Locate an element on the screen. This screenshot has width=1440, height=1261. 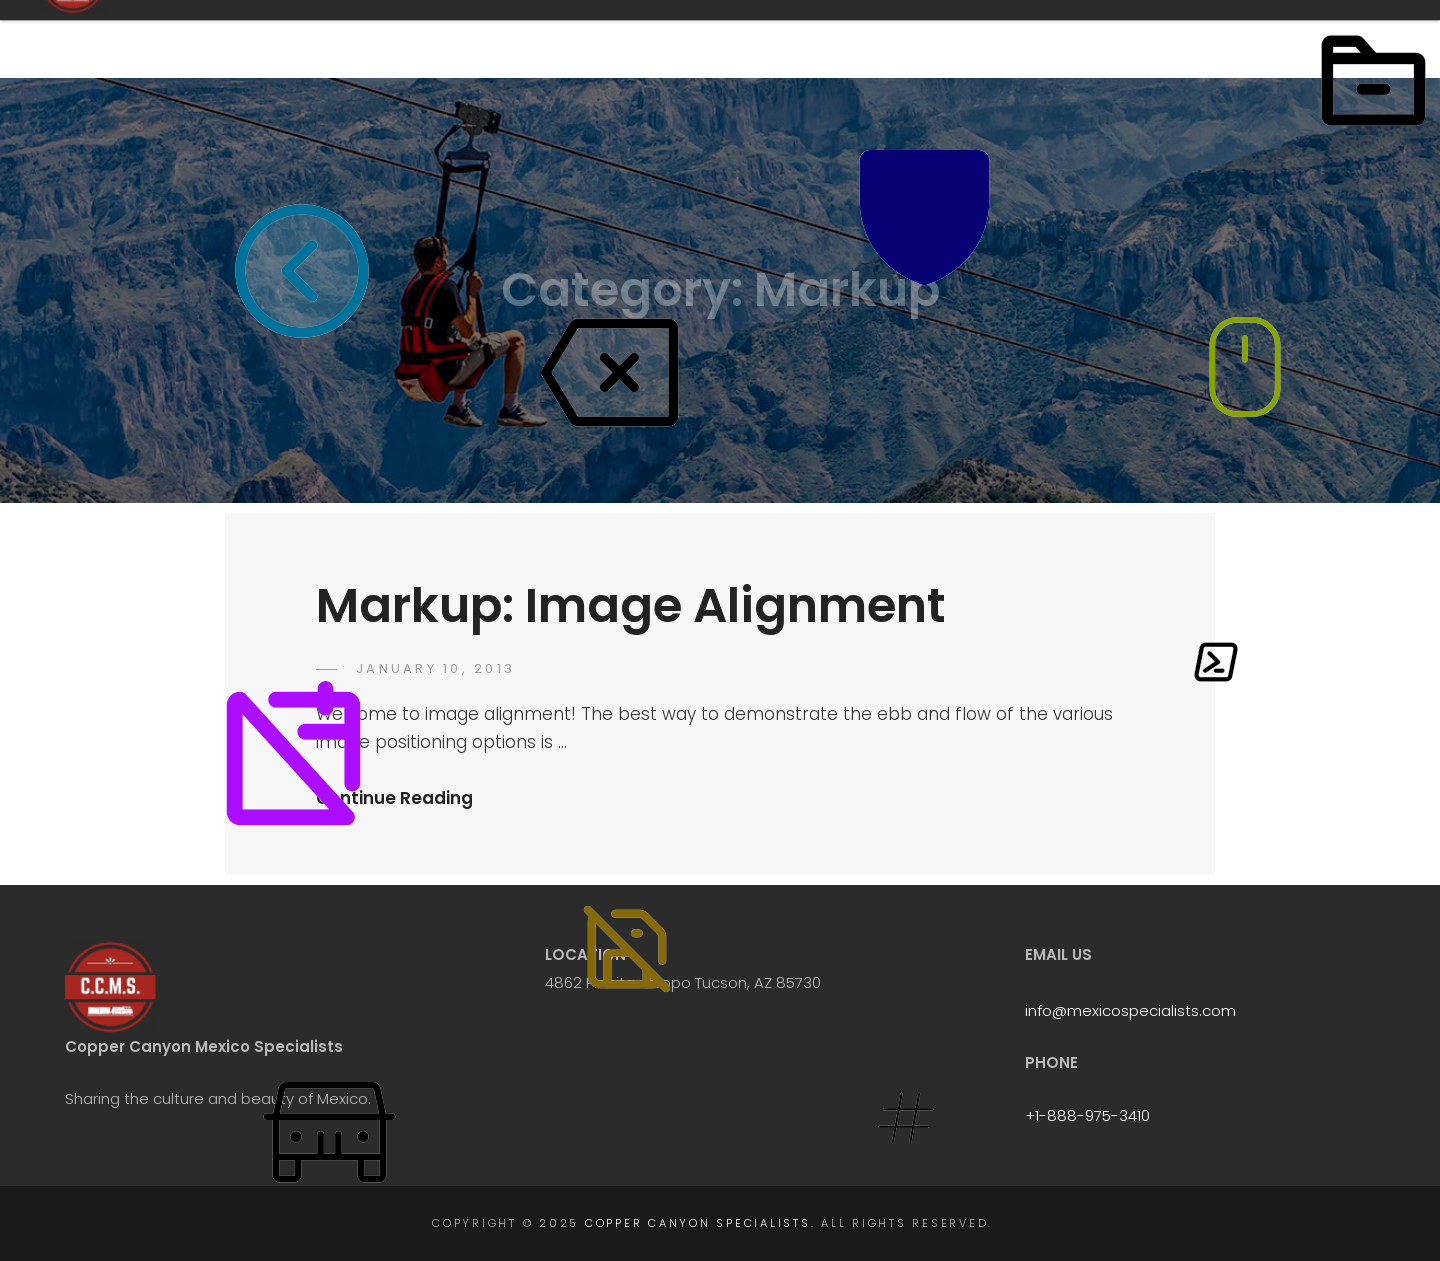
open powershell terminal is located at coordinates (1216, 662).